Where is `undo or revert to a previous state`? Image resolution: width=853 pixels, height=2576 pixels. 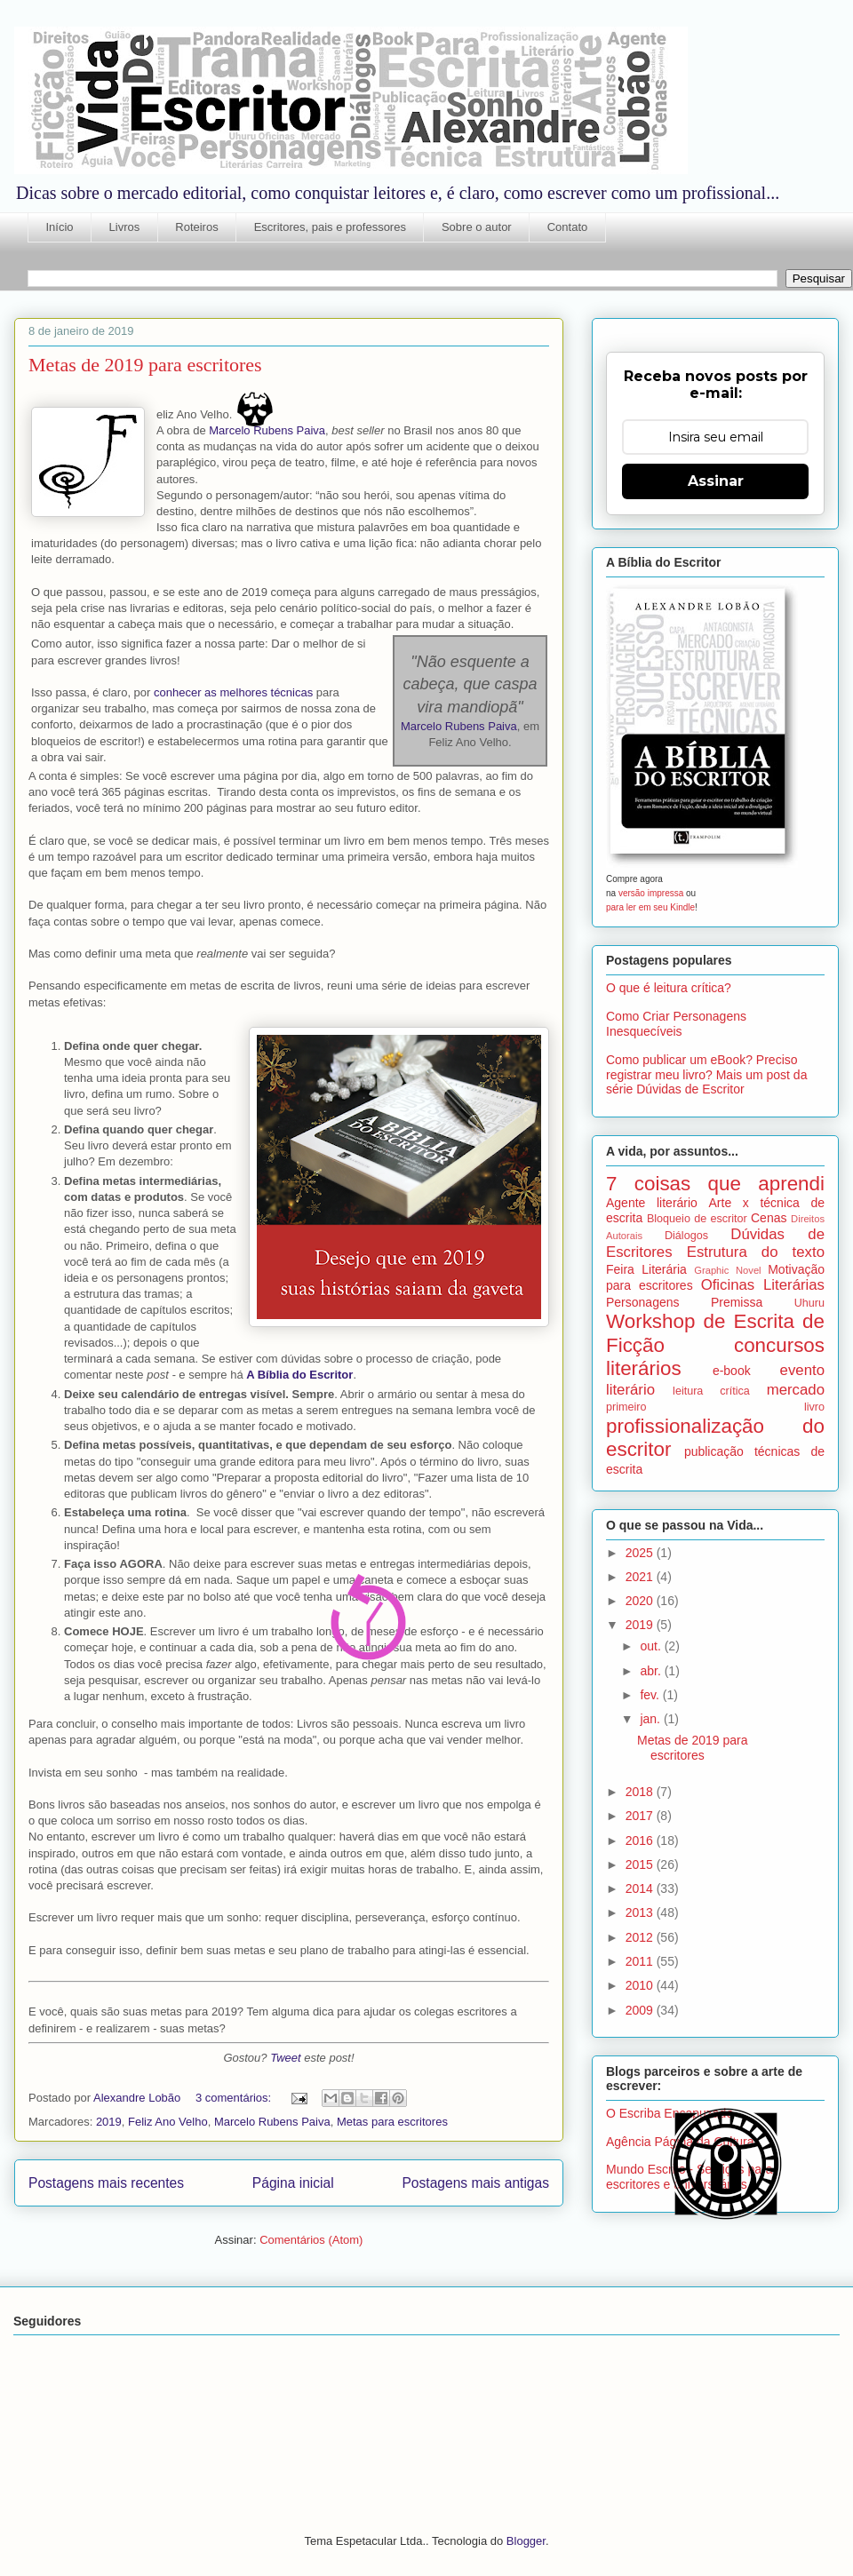 undo or revert to a previous state is located at coordinates (368, 1622).